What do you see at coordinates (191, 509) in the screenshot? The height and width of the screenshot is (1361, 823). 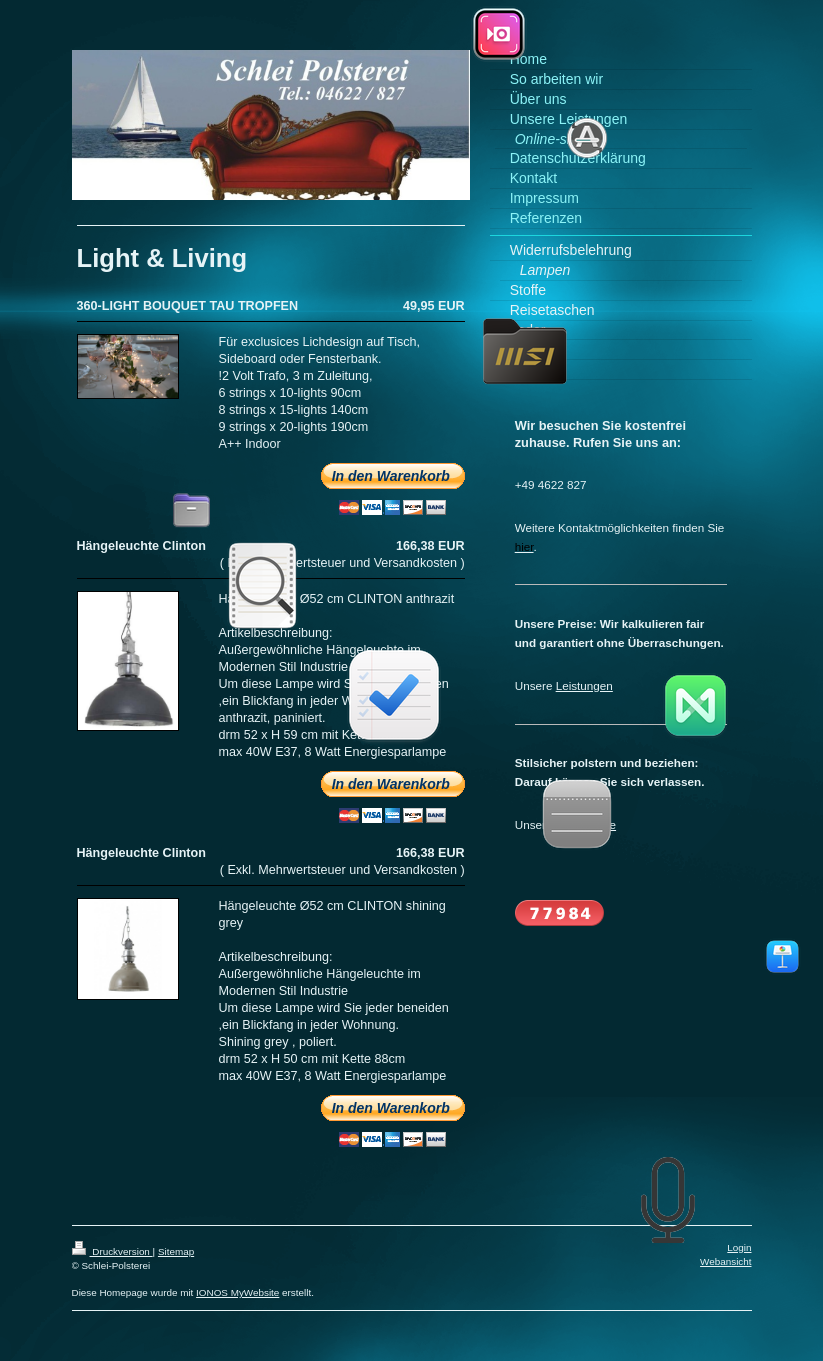 I see `open the nautilus file manager` at bounding box center [191, 509].